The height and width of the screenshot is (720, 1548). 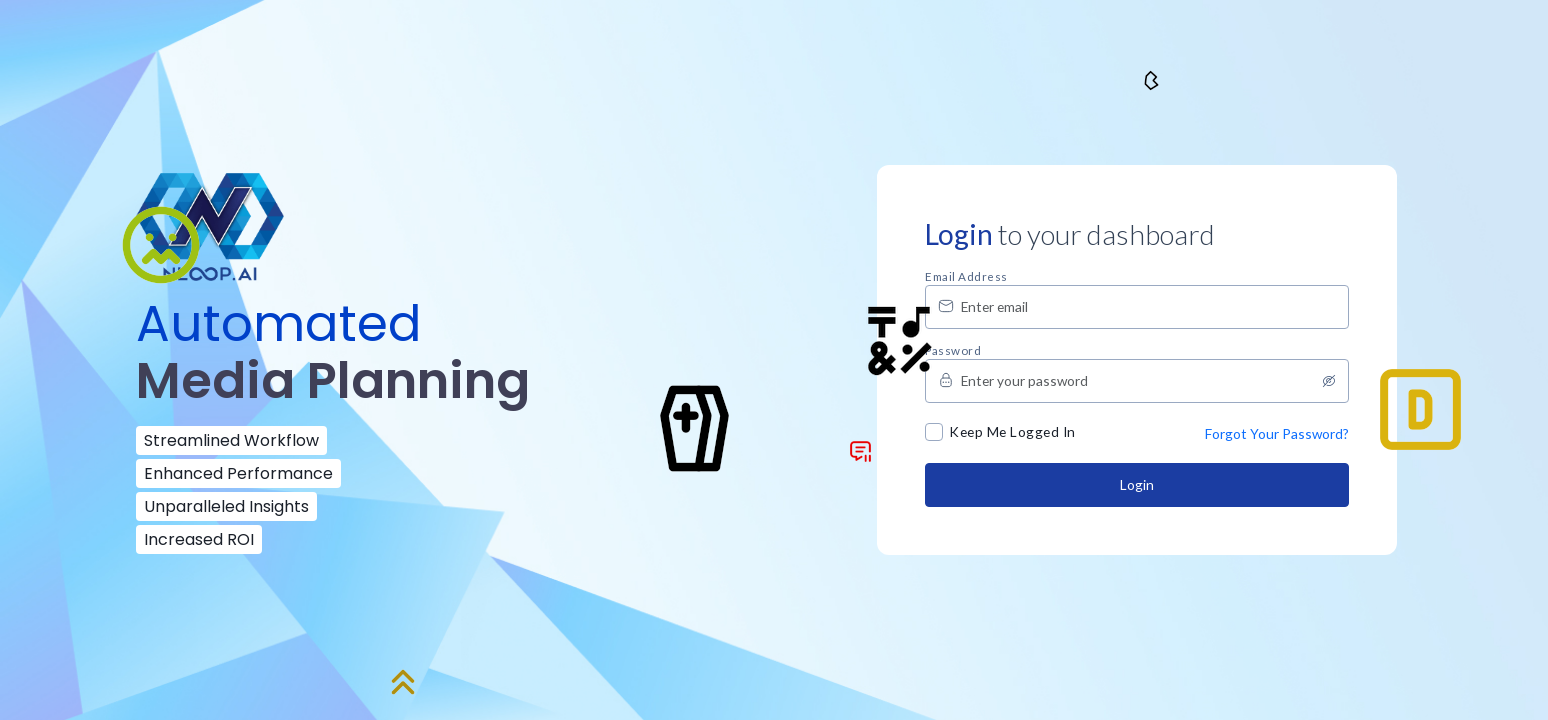 I want to click on indicates a "D" grade or rating, so click(x=1420, y=409).